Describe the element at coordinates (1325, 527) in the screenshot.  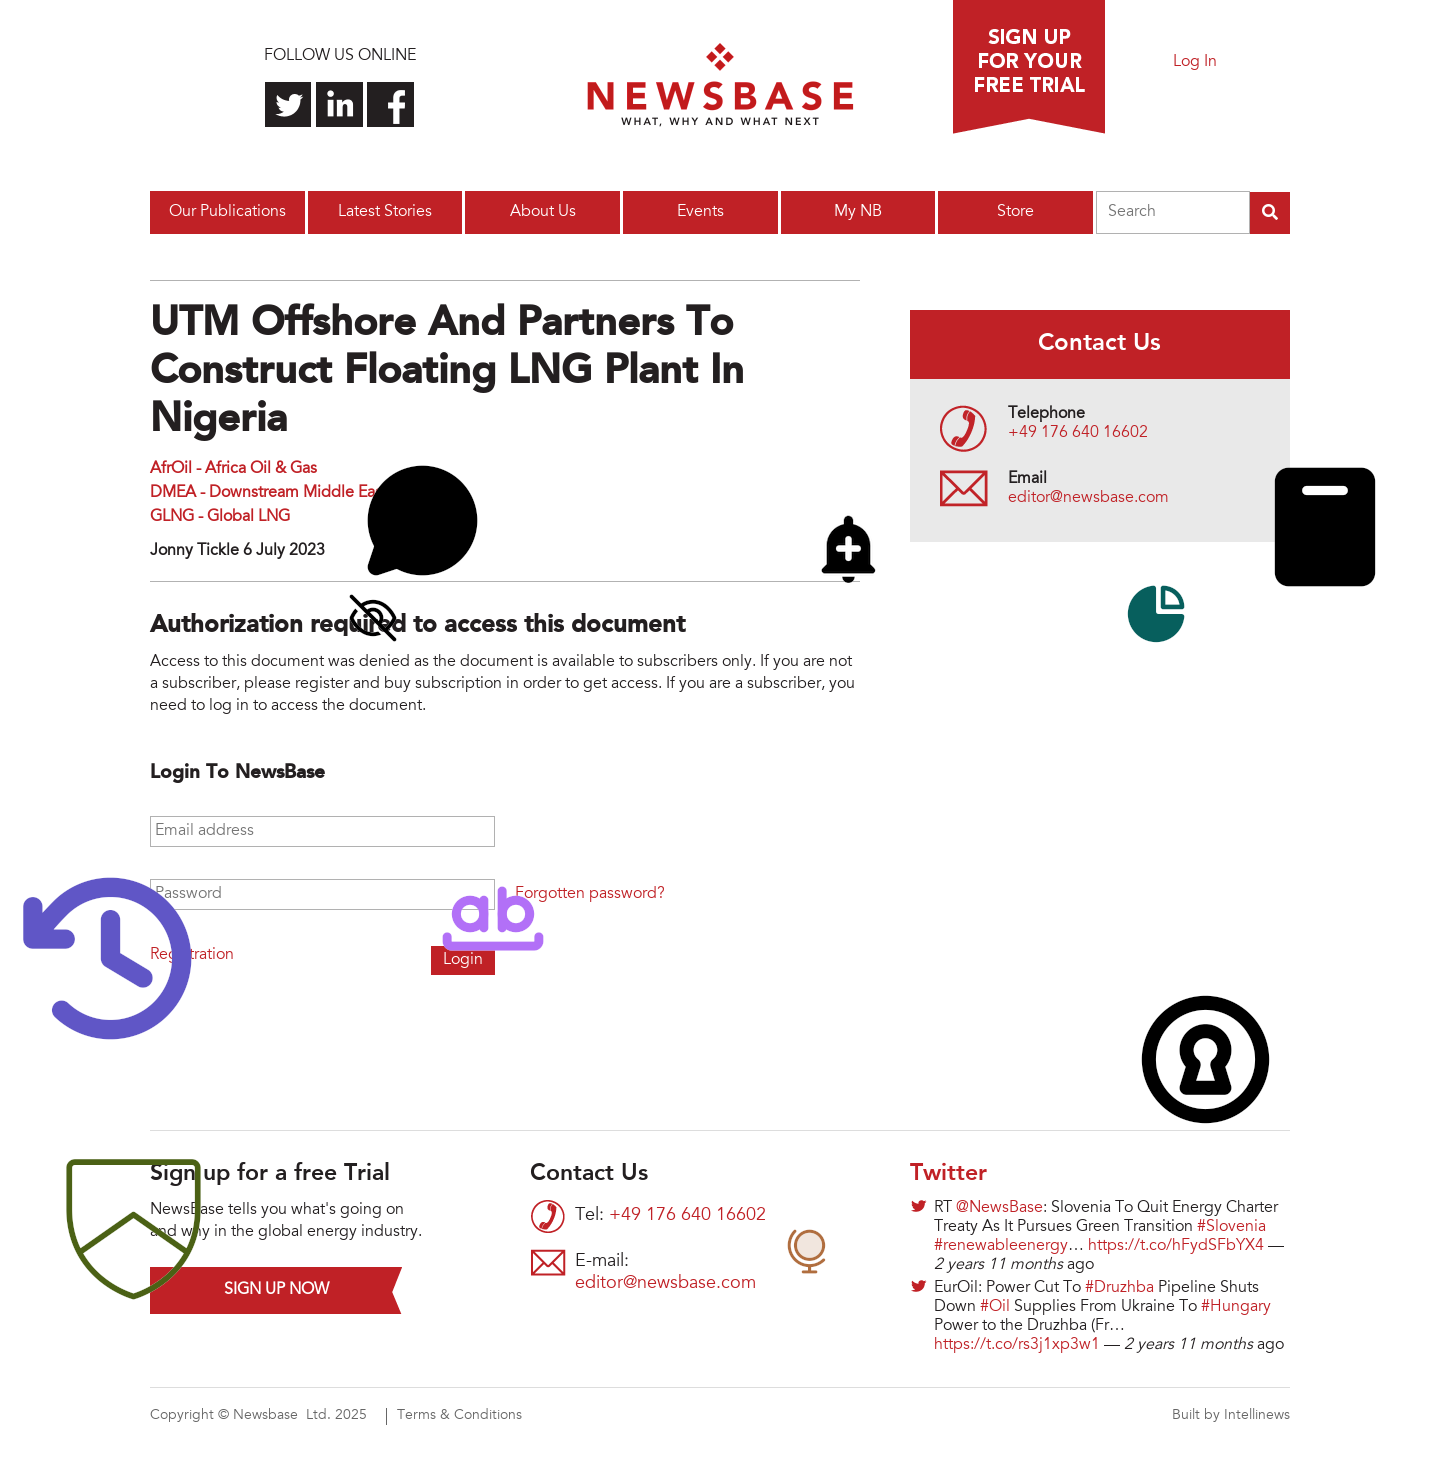
I see `tablet device with speaker` at that location.